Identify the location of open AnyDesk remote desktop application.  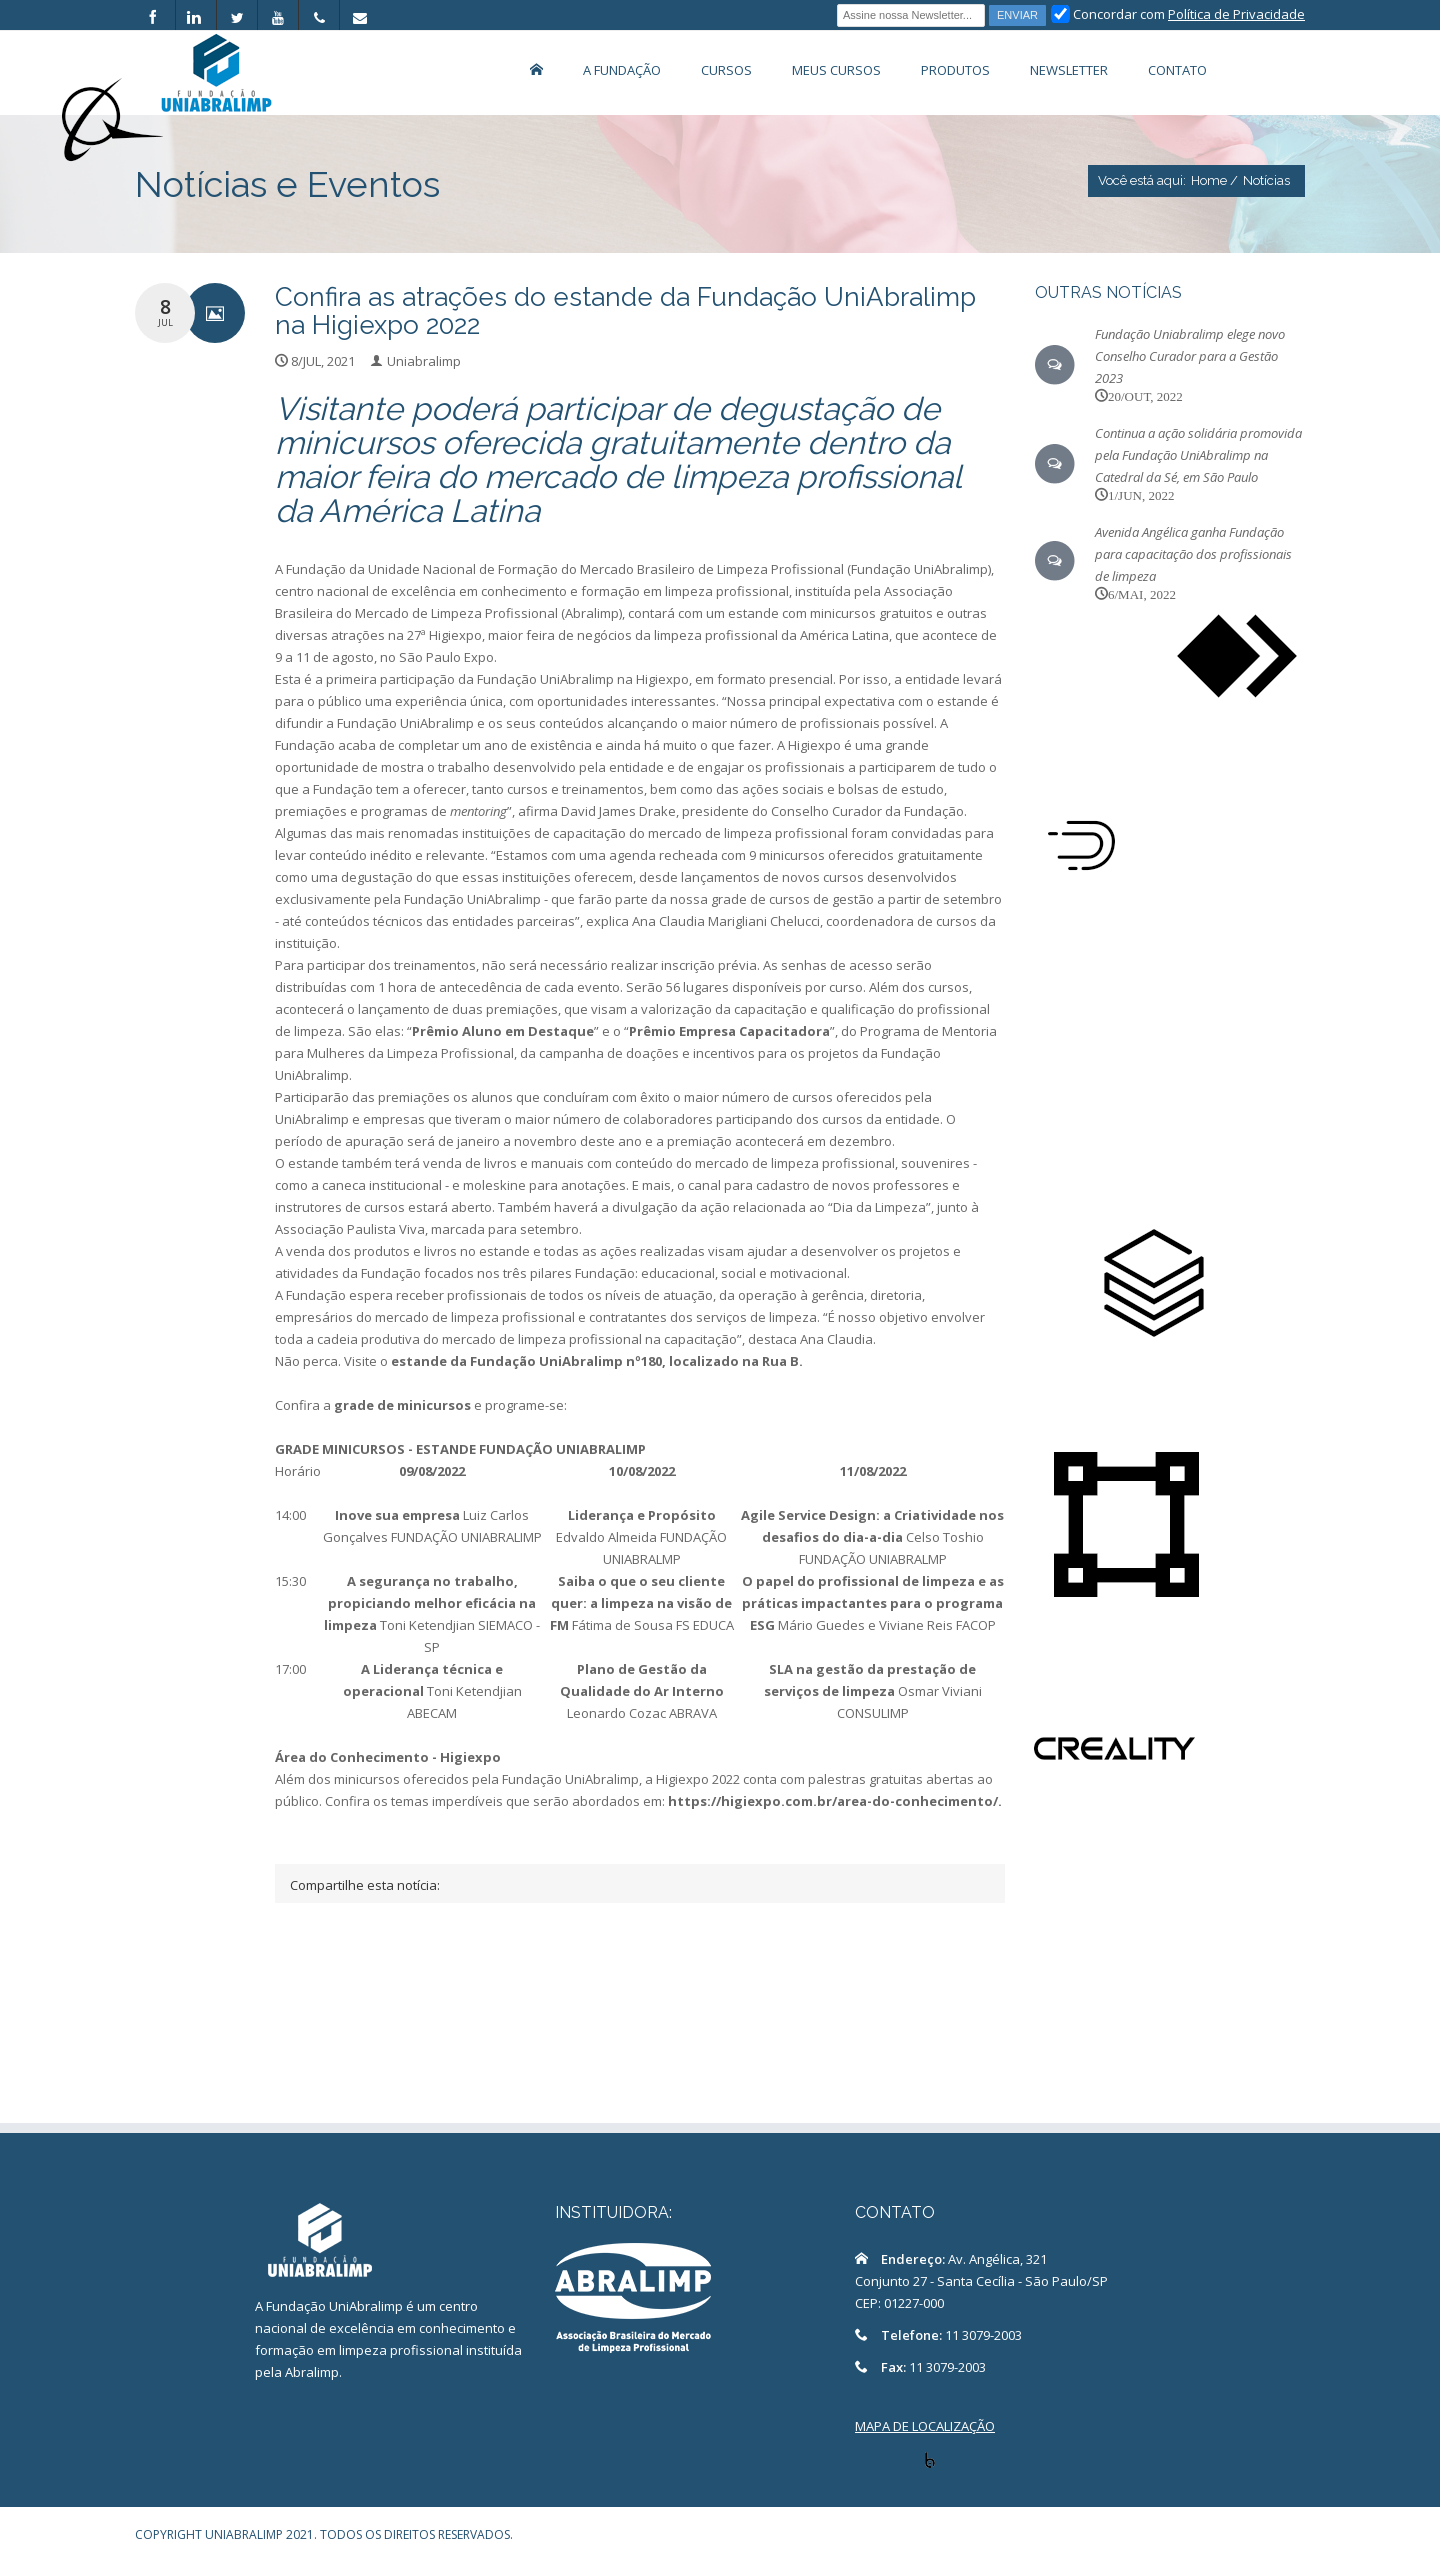
(1237, 656).